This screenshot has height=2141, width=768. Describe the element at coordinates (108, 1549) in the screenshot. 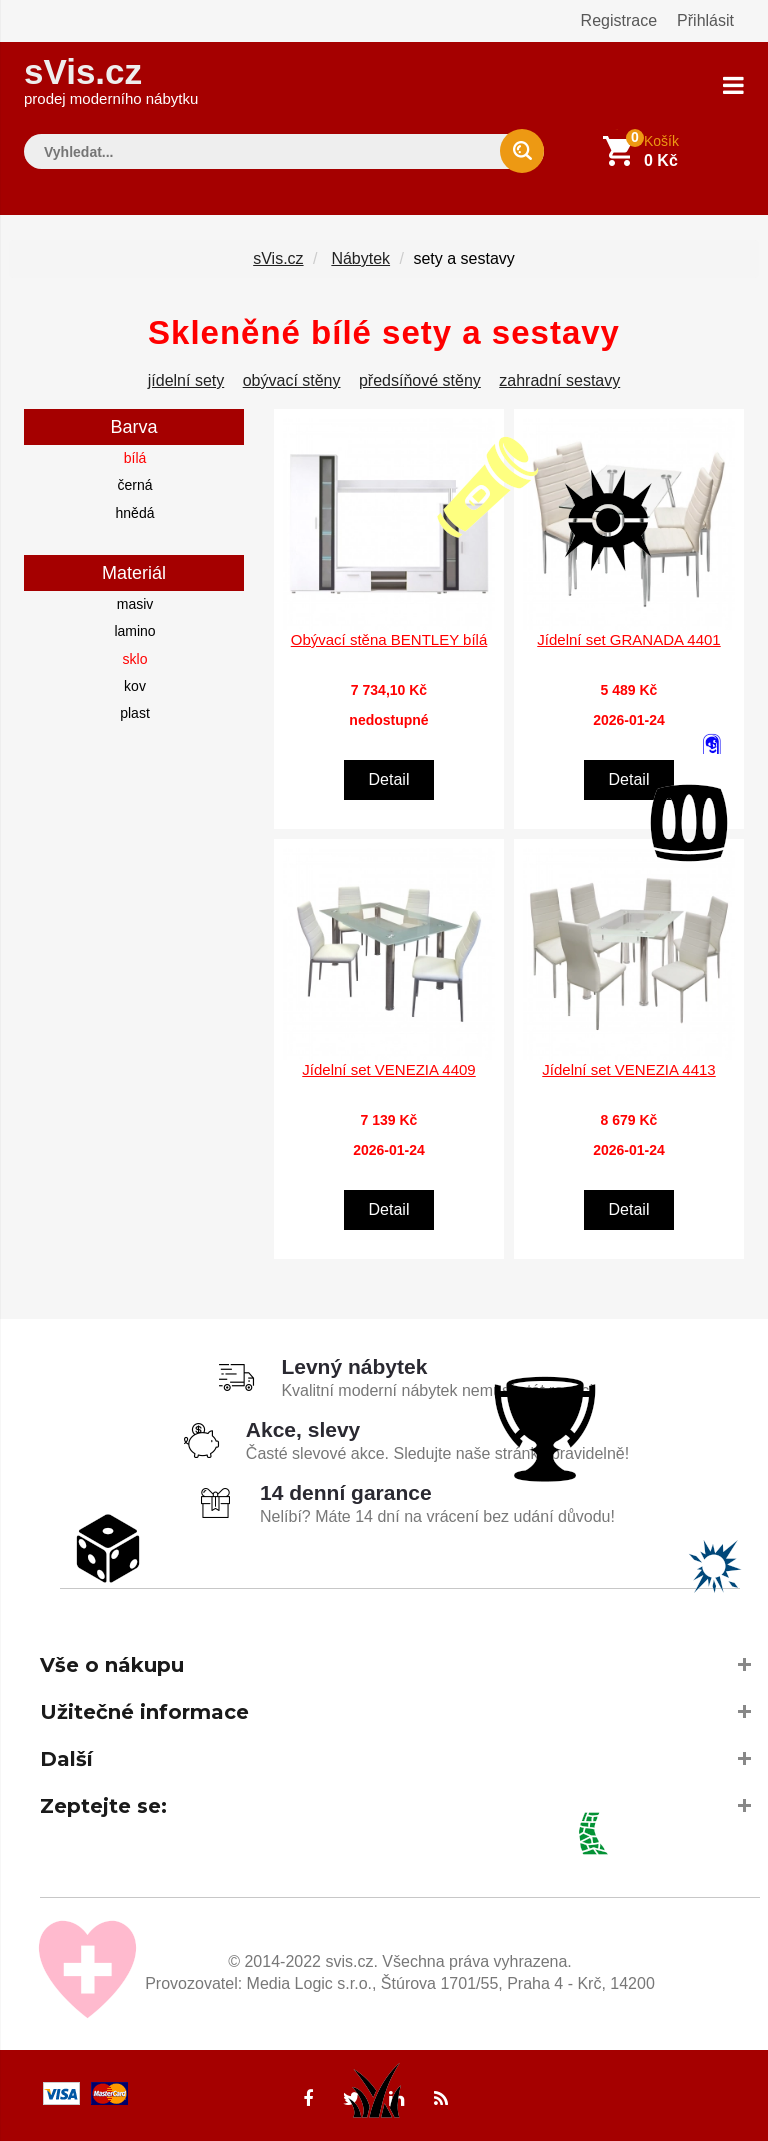

I see `roll the dice or randomize` at that location.